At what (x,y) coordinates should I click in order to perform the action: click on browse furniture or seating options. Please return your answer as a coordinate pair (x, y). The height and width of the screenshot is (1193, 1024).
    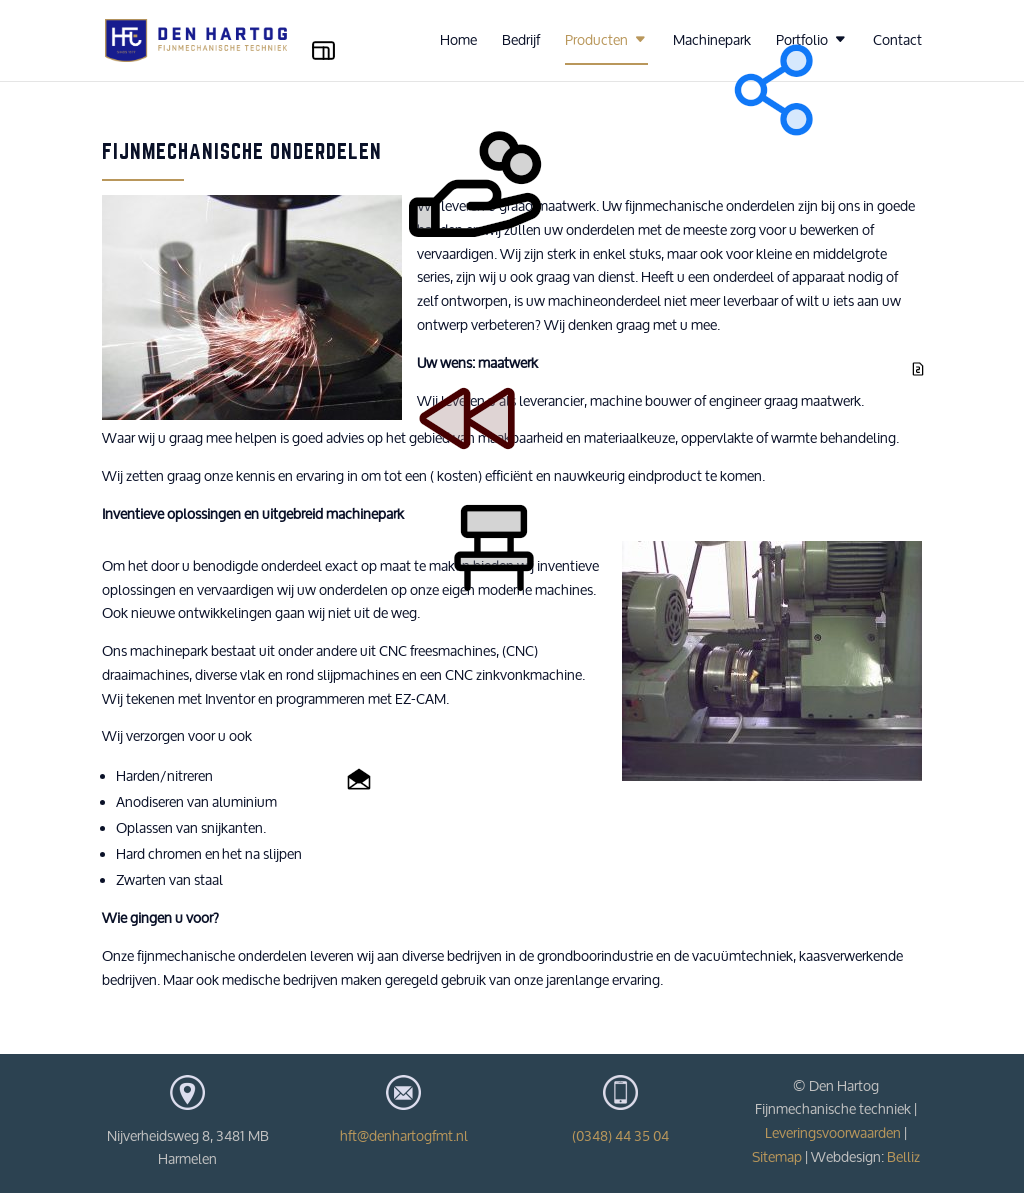
    Looking at the image, I should click on (494, 548).